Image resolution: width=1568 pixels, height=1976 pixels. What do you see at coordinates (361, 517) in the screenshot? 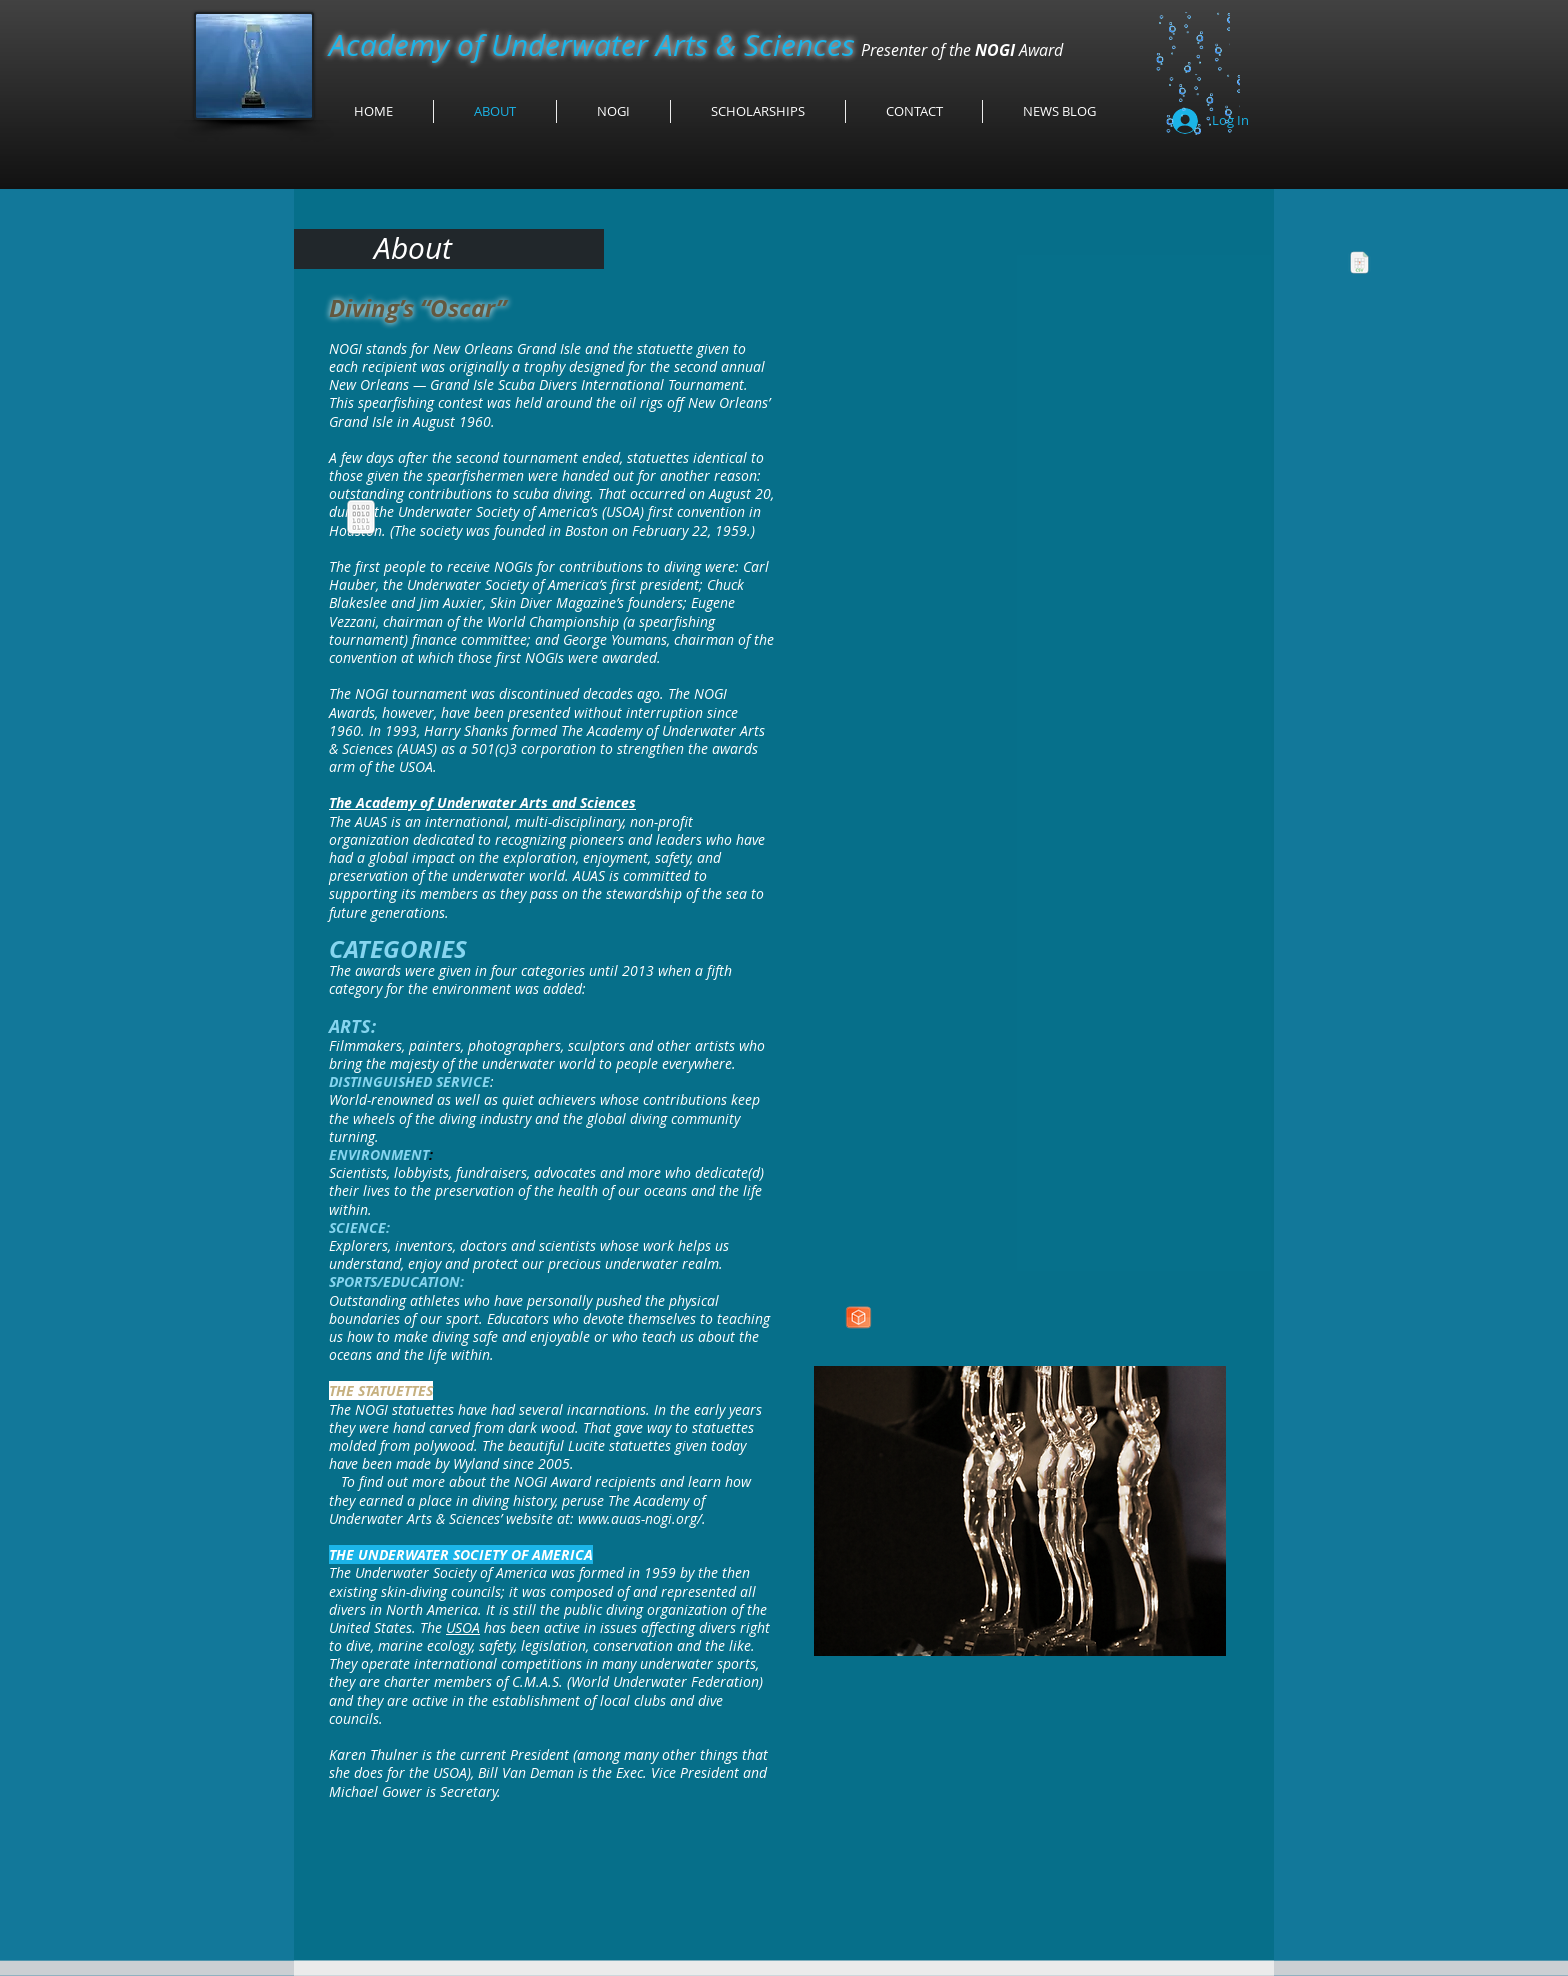
I see `indicates a binary or executable file type` at bounding box center [361, 517].